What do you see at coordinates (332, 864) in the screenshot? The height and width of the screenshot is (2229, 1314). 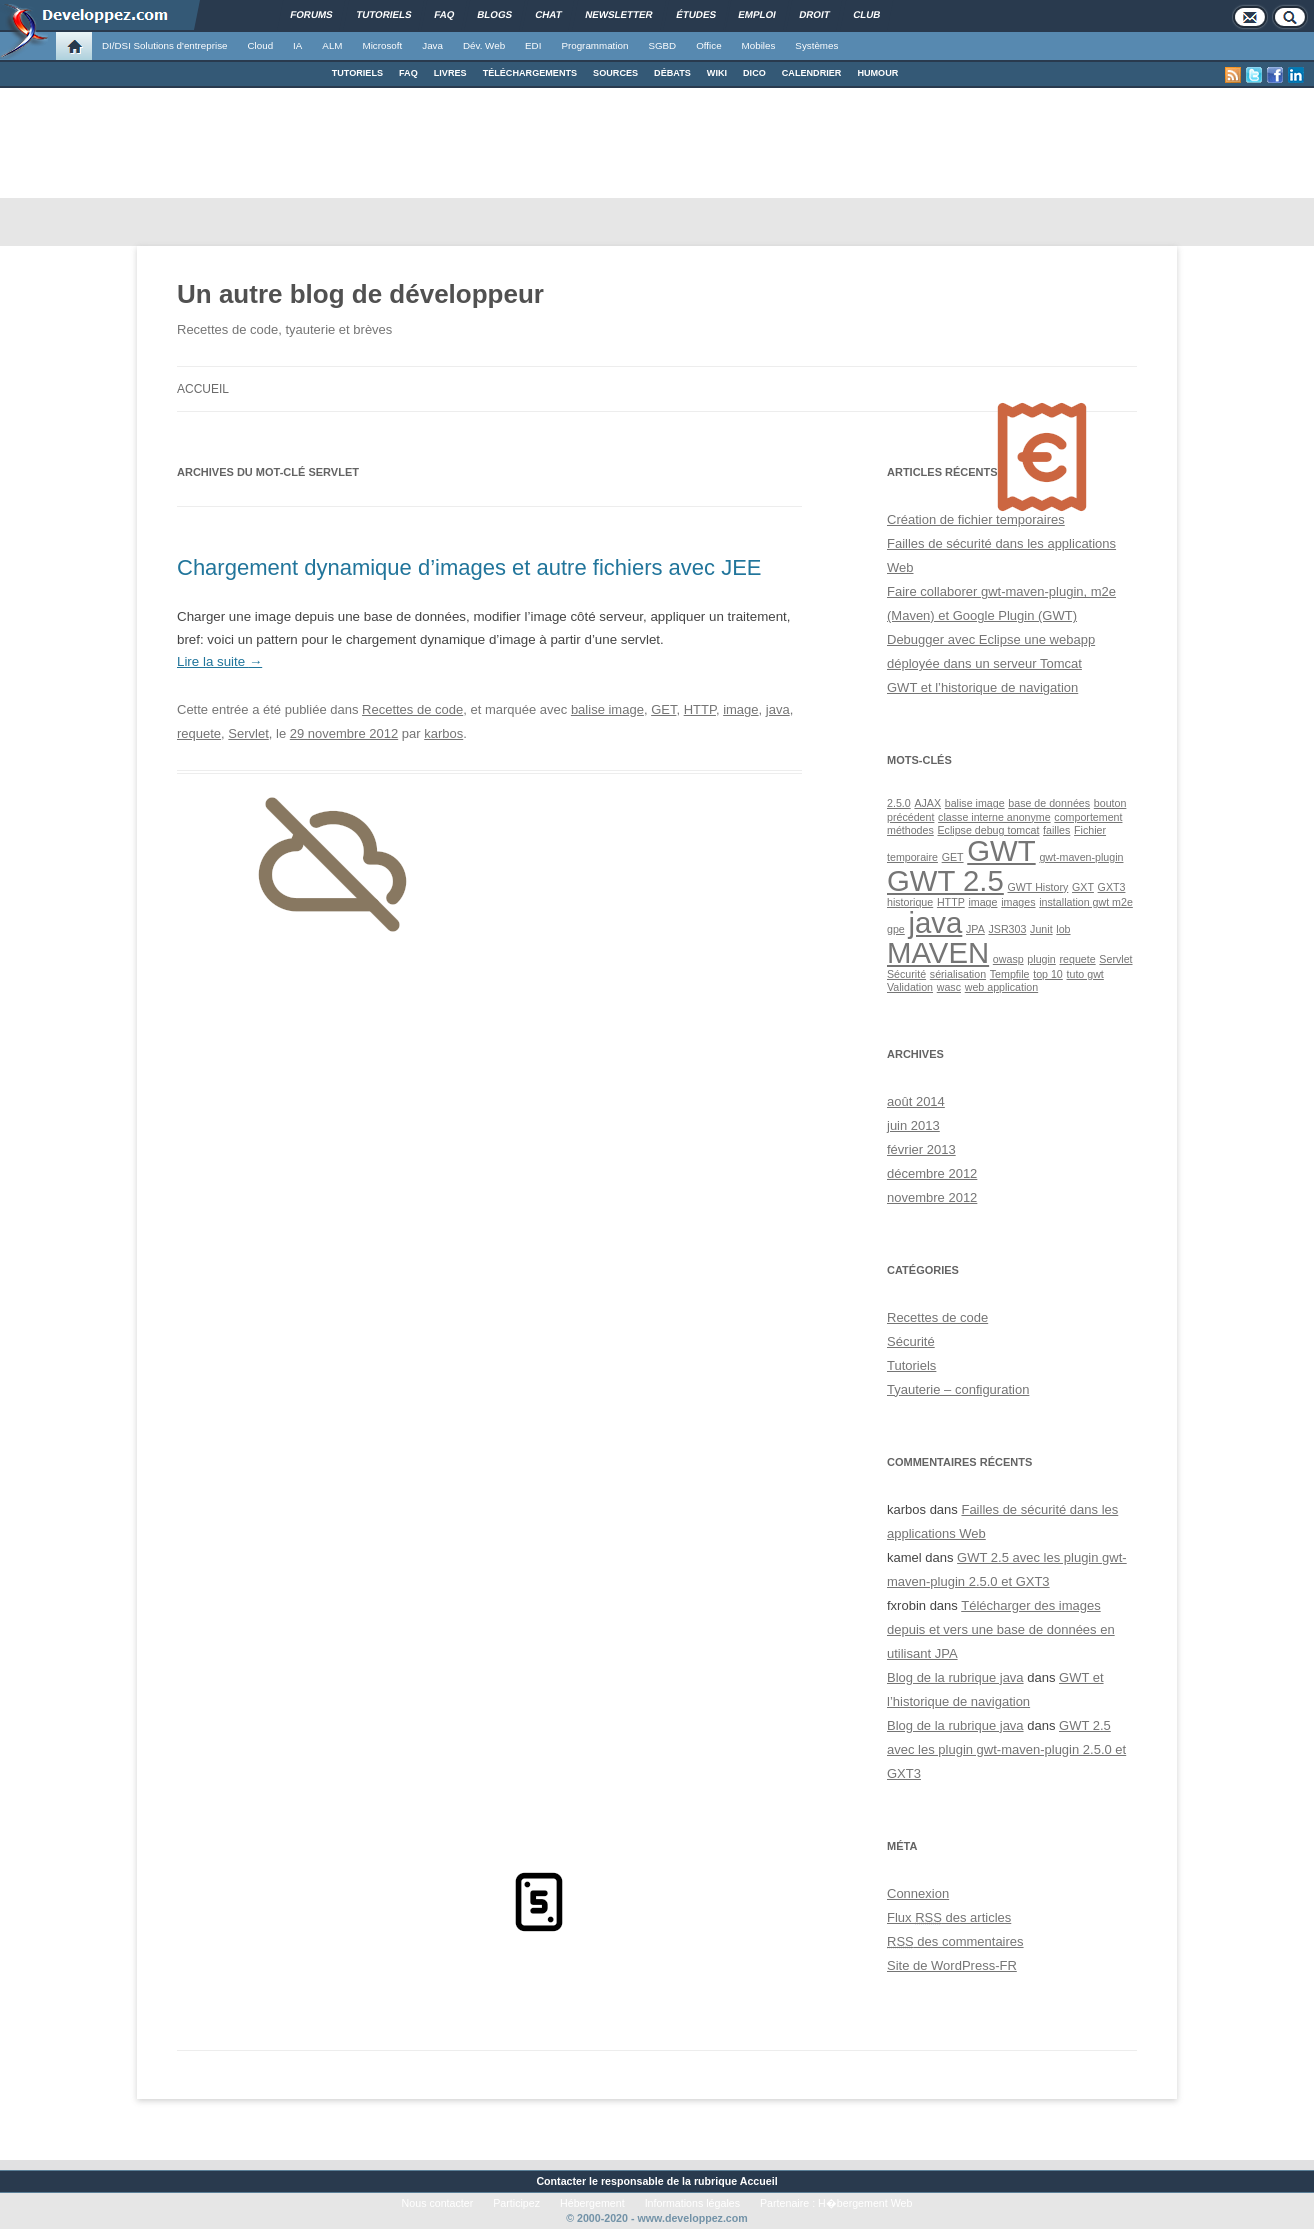 I see `cloud sync or storage is unavailable` at bounding box center [332, 864].